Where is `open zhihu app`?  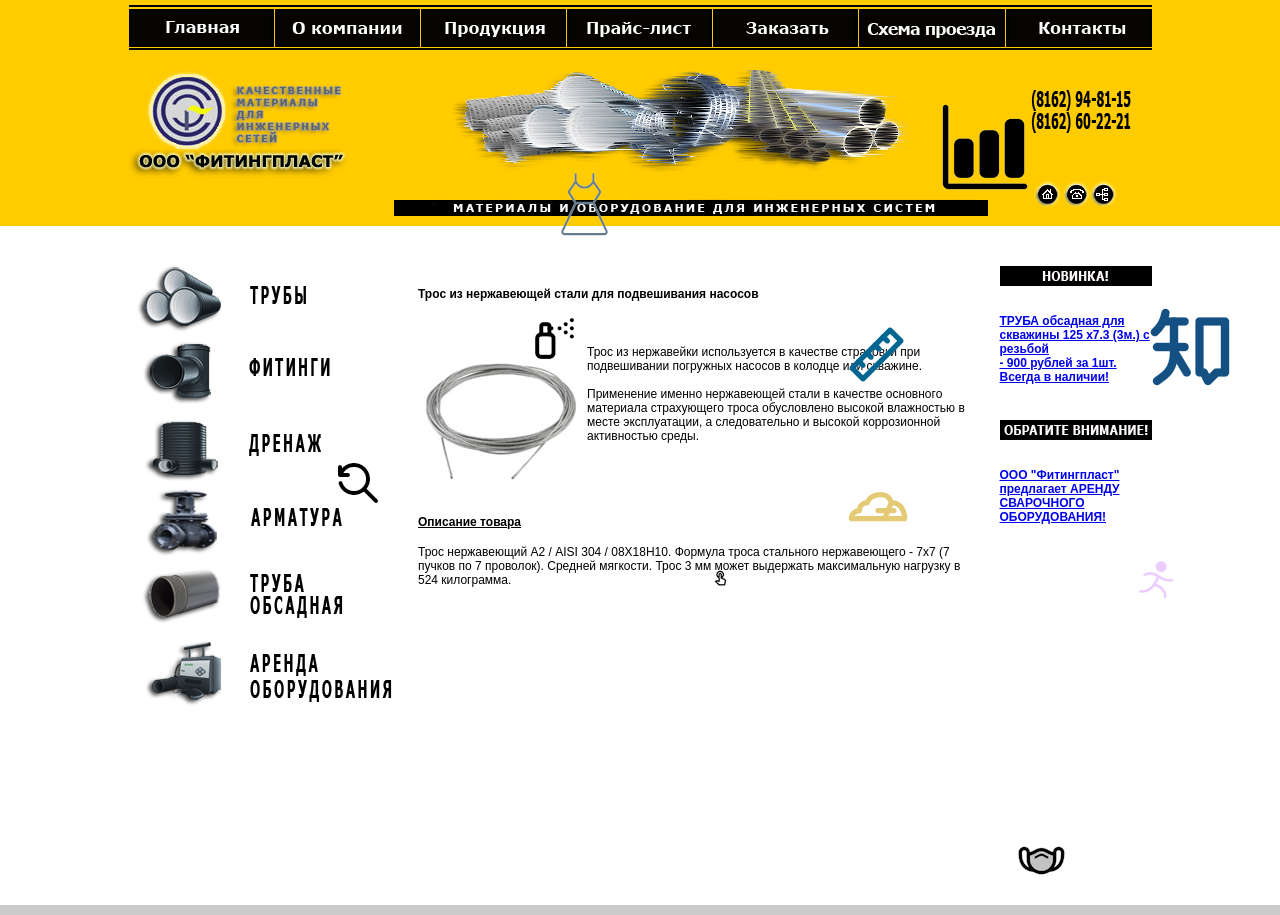
open zhihu app is located at coordinates (1191, 347).